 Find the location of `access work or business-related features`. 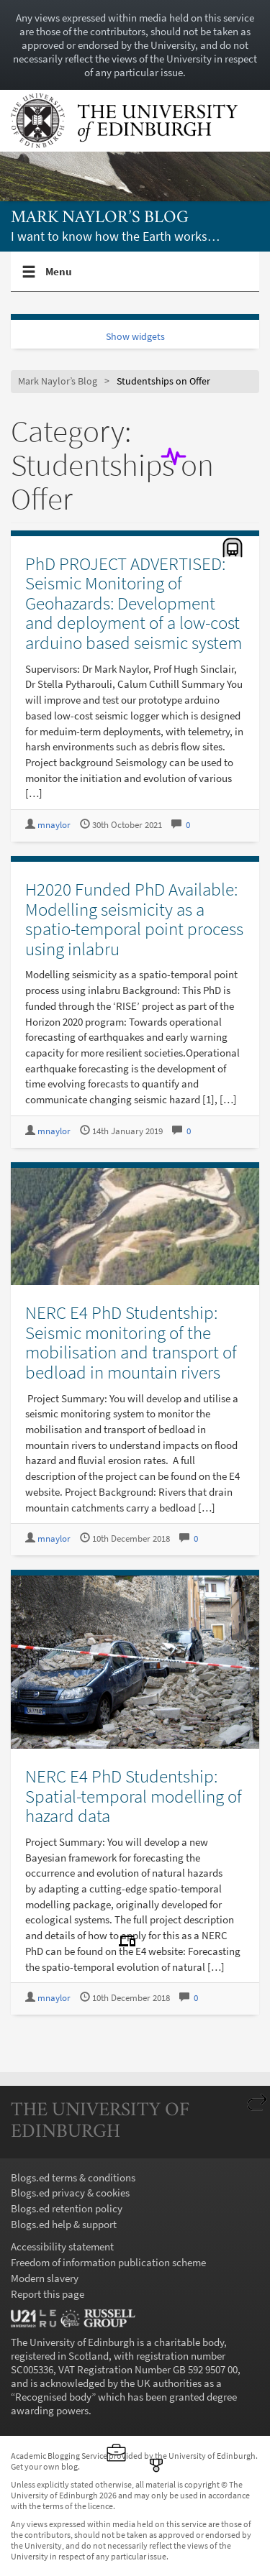

access work or business-related features is located at coordinates (116, 2453).